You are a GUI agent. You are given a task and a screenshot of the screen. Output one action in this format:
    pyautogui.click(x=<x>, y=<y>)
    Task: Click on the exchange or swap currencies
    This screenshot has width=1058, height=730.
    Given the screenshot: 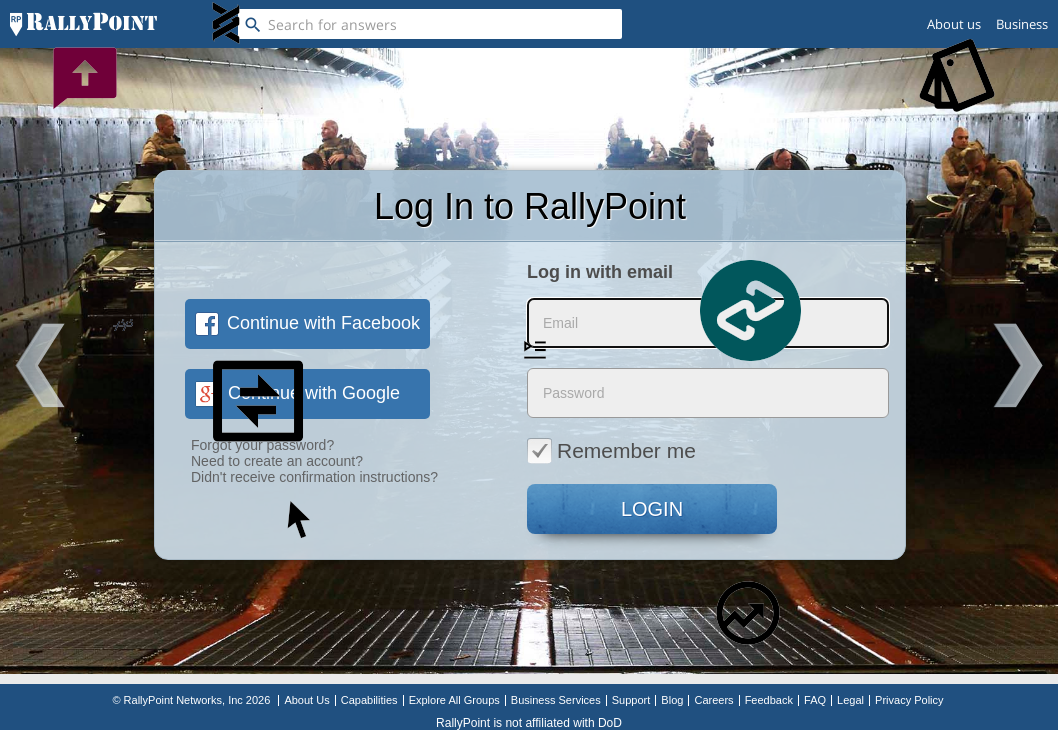 What is the action you would take?
    pyautogui.click(x=258, y=401)
    